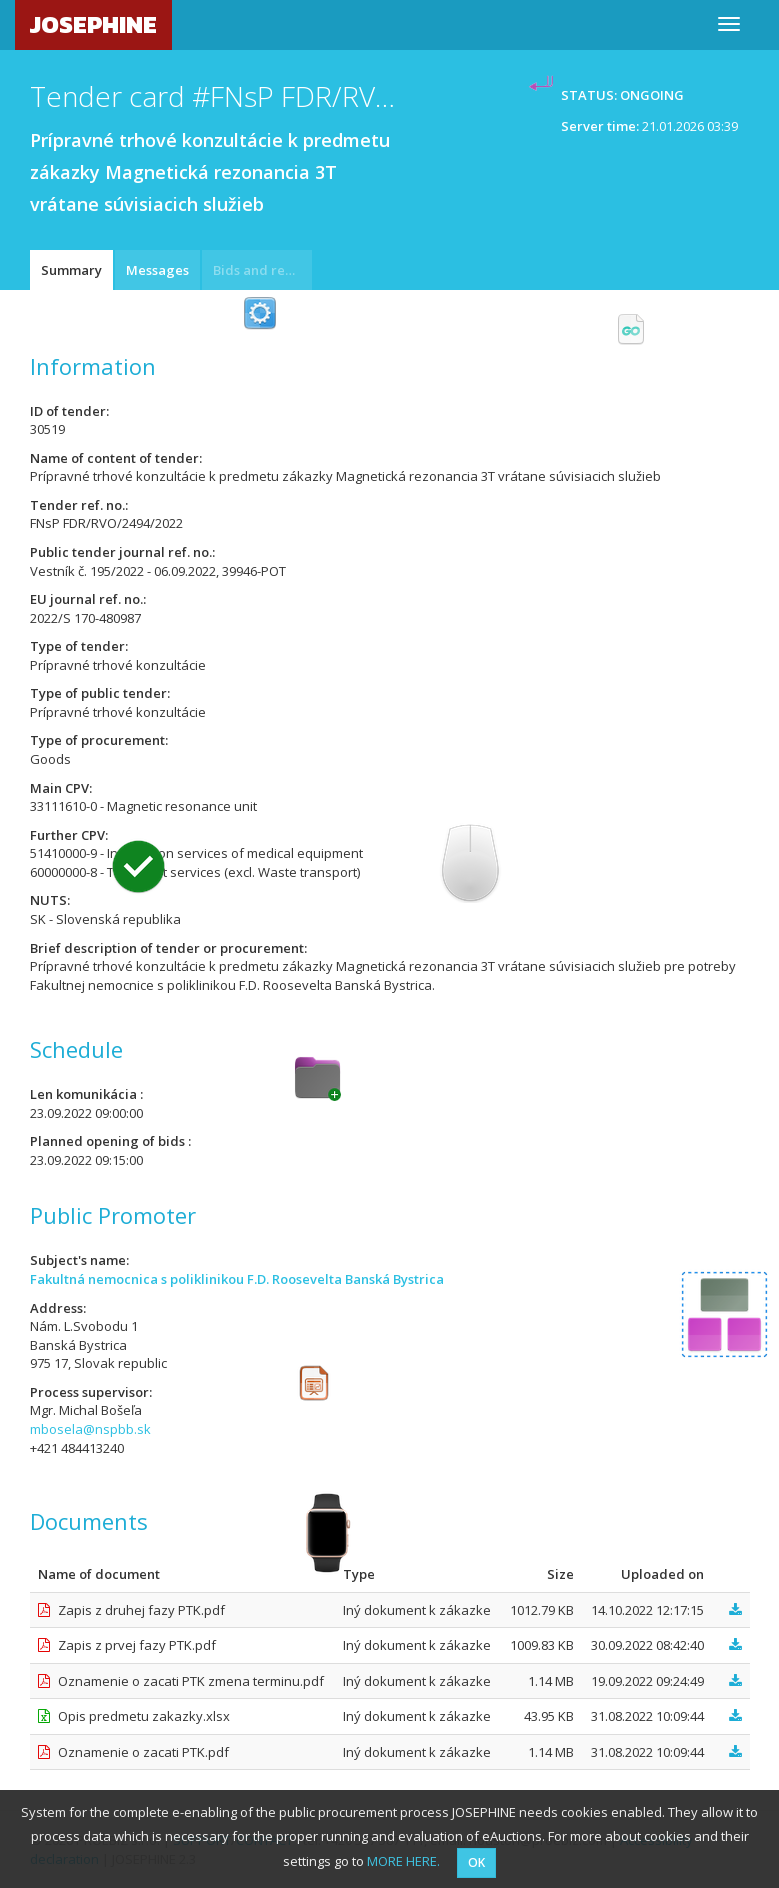 The width and height of the screenshot is (779, 1888). What do you see at coordinates (327, 1533) in the screenshot?
I see `apple watch series 3 device identifier` at bounding box center [327, 1533].